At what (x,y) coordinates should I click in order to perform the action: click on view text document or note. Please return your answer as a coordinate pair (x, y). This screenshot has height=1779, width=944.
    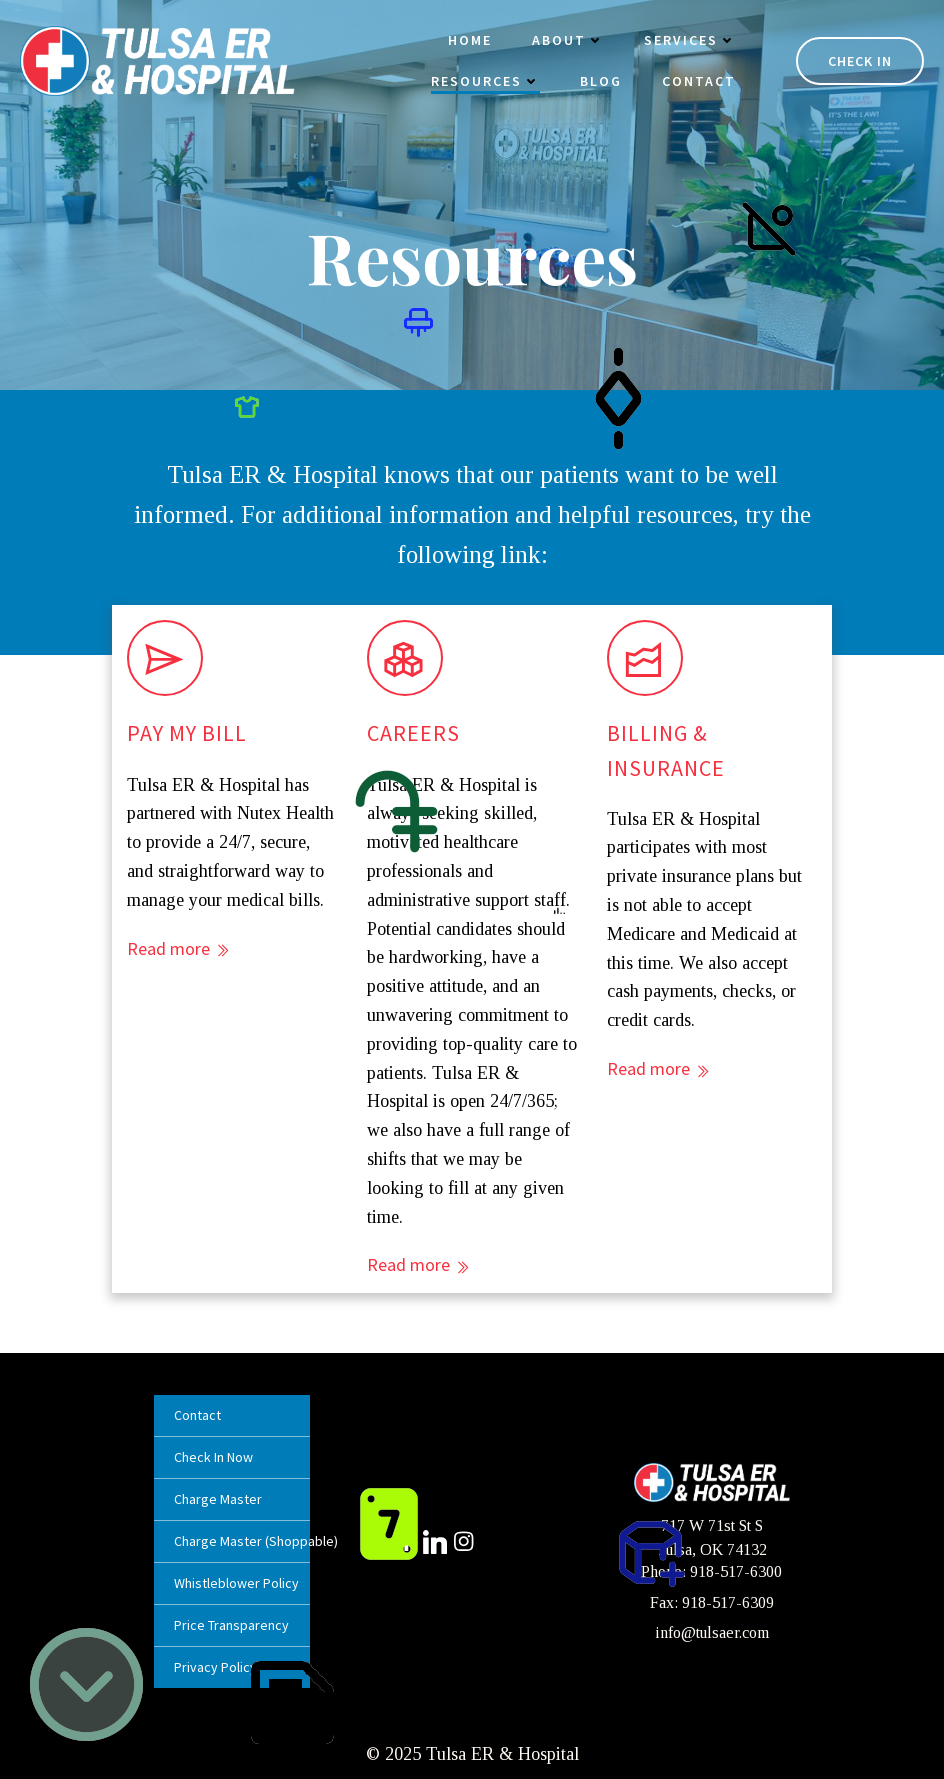
    Looking at the image, I should click on (292, 1702).